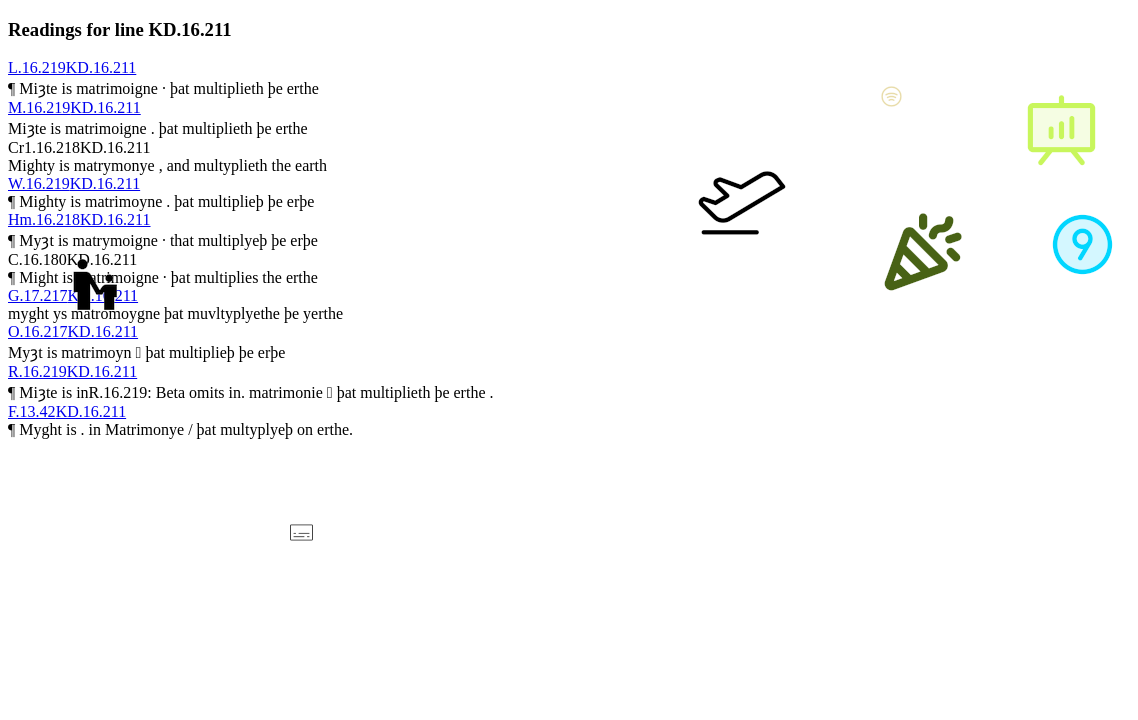  I want to click on view presentation or slideshow, so click(1061, 131).